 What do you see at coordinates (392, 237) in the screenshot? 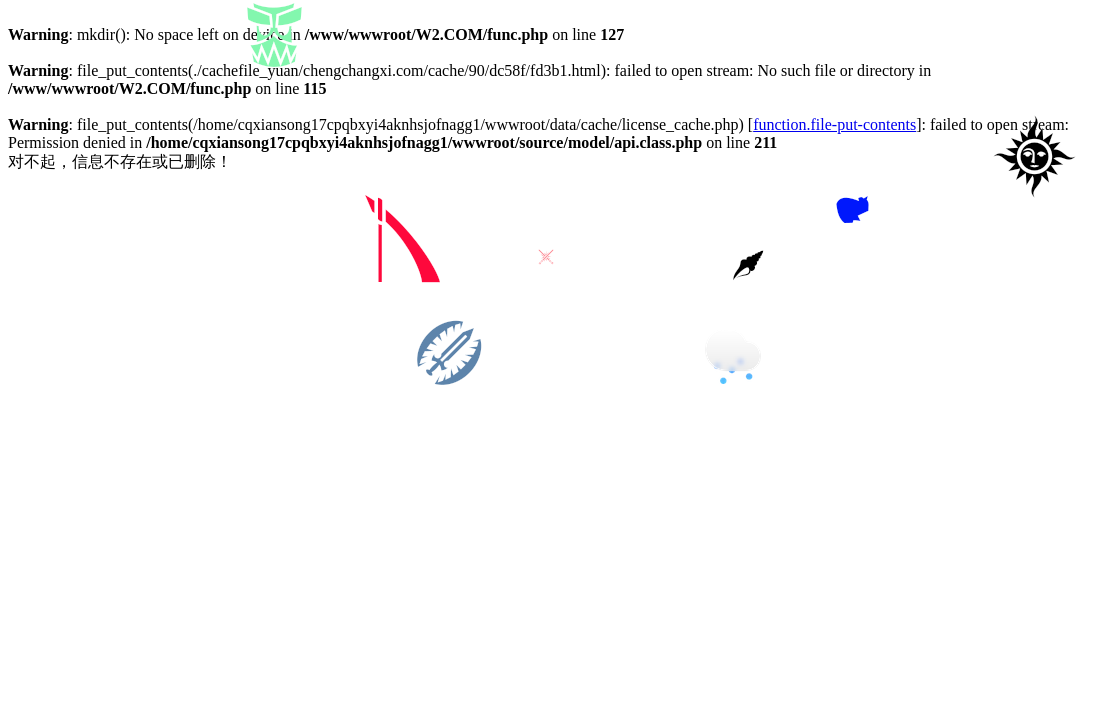
I see `equip or select bow weapon` at bounding box center [392, 237].